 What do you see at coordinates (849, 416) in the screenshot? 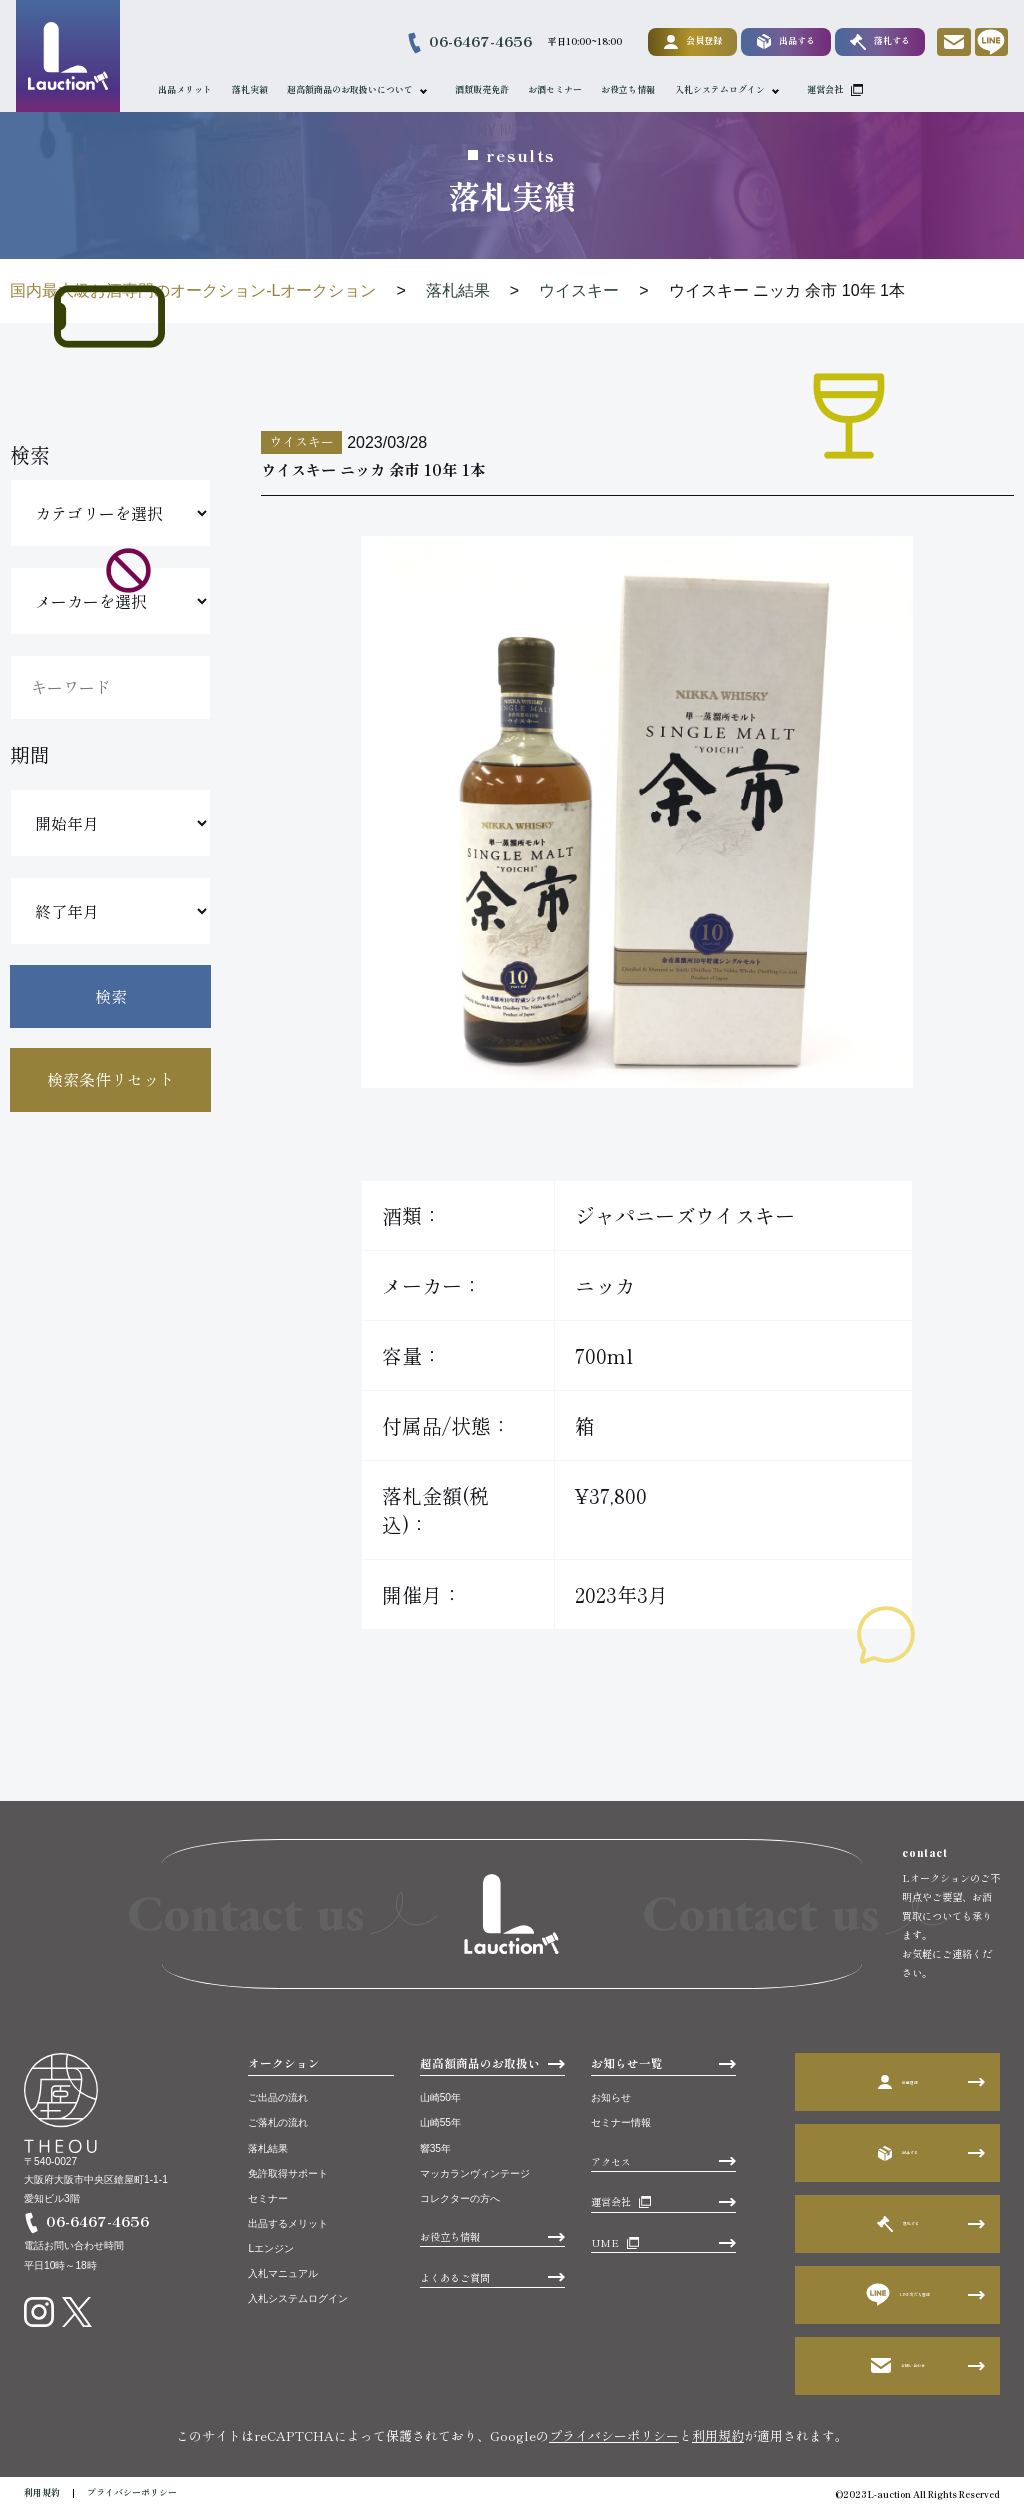
I see `browse wine selection or menu` at bounding box center [849, 416].